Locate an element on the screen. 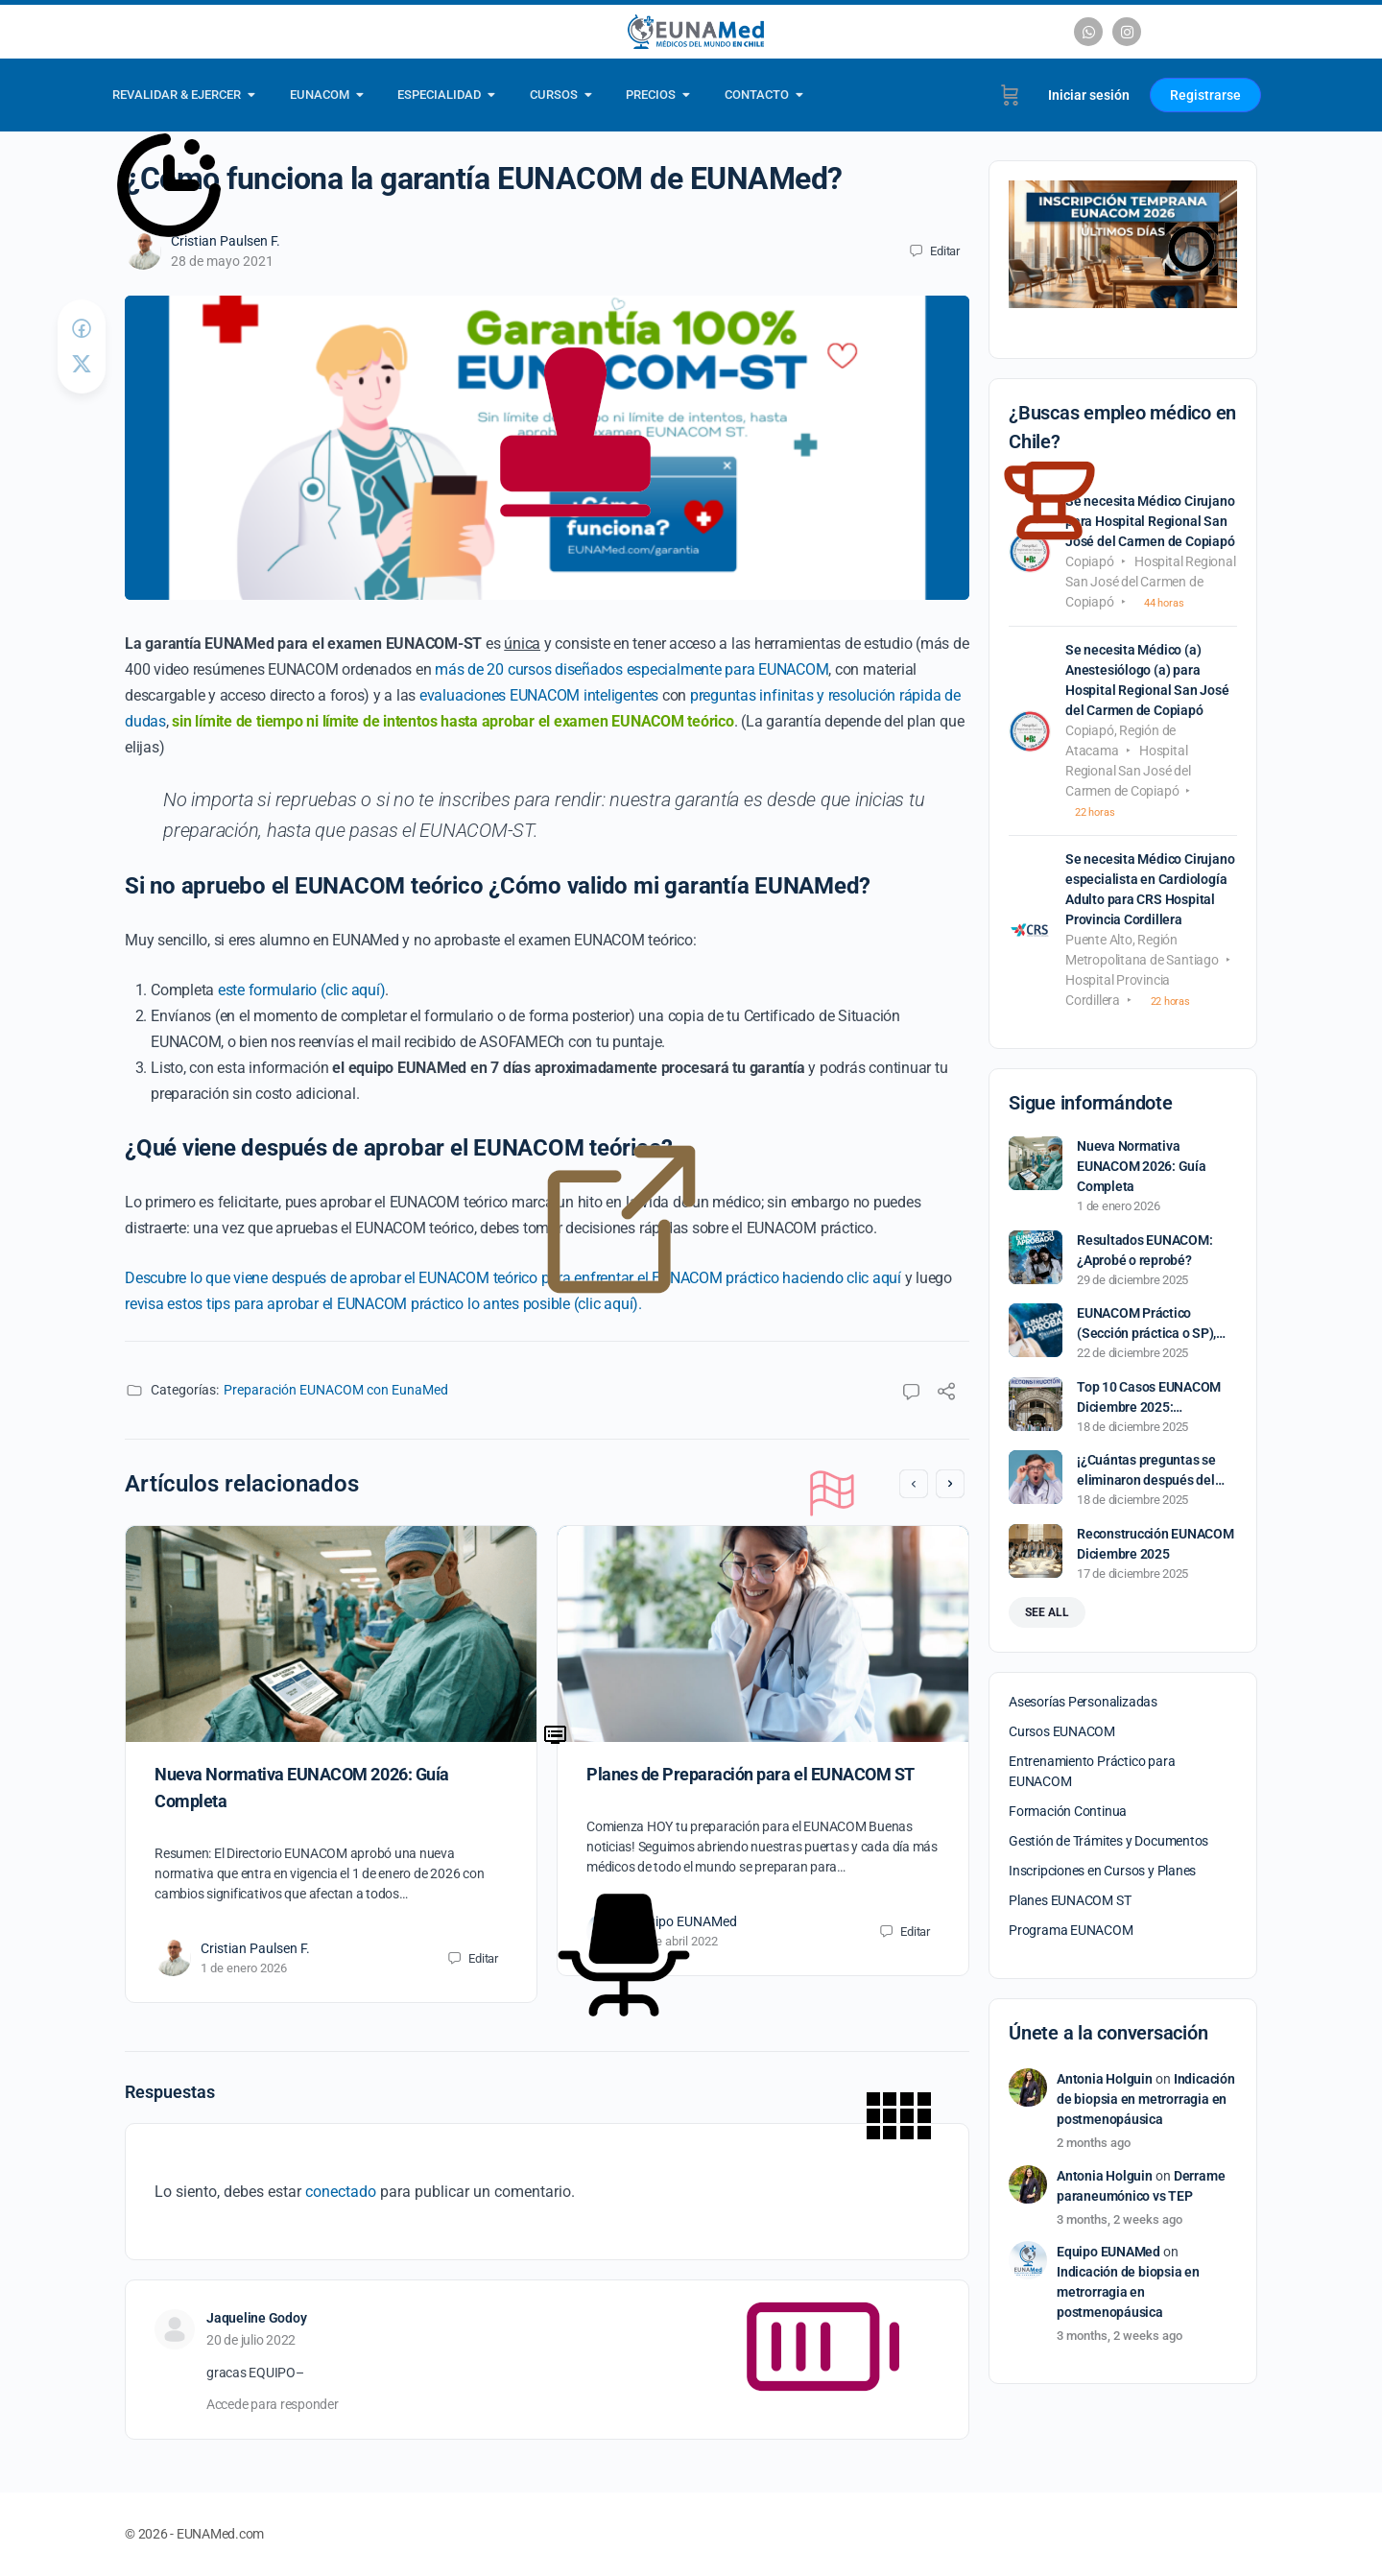 The height and width of the screenshot is (2576, 1382). access DVR or recorded content is located at coordinates (555, 1734).